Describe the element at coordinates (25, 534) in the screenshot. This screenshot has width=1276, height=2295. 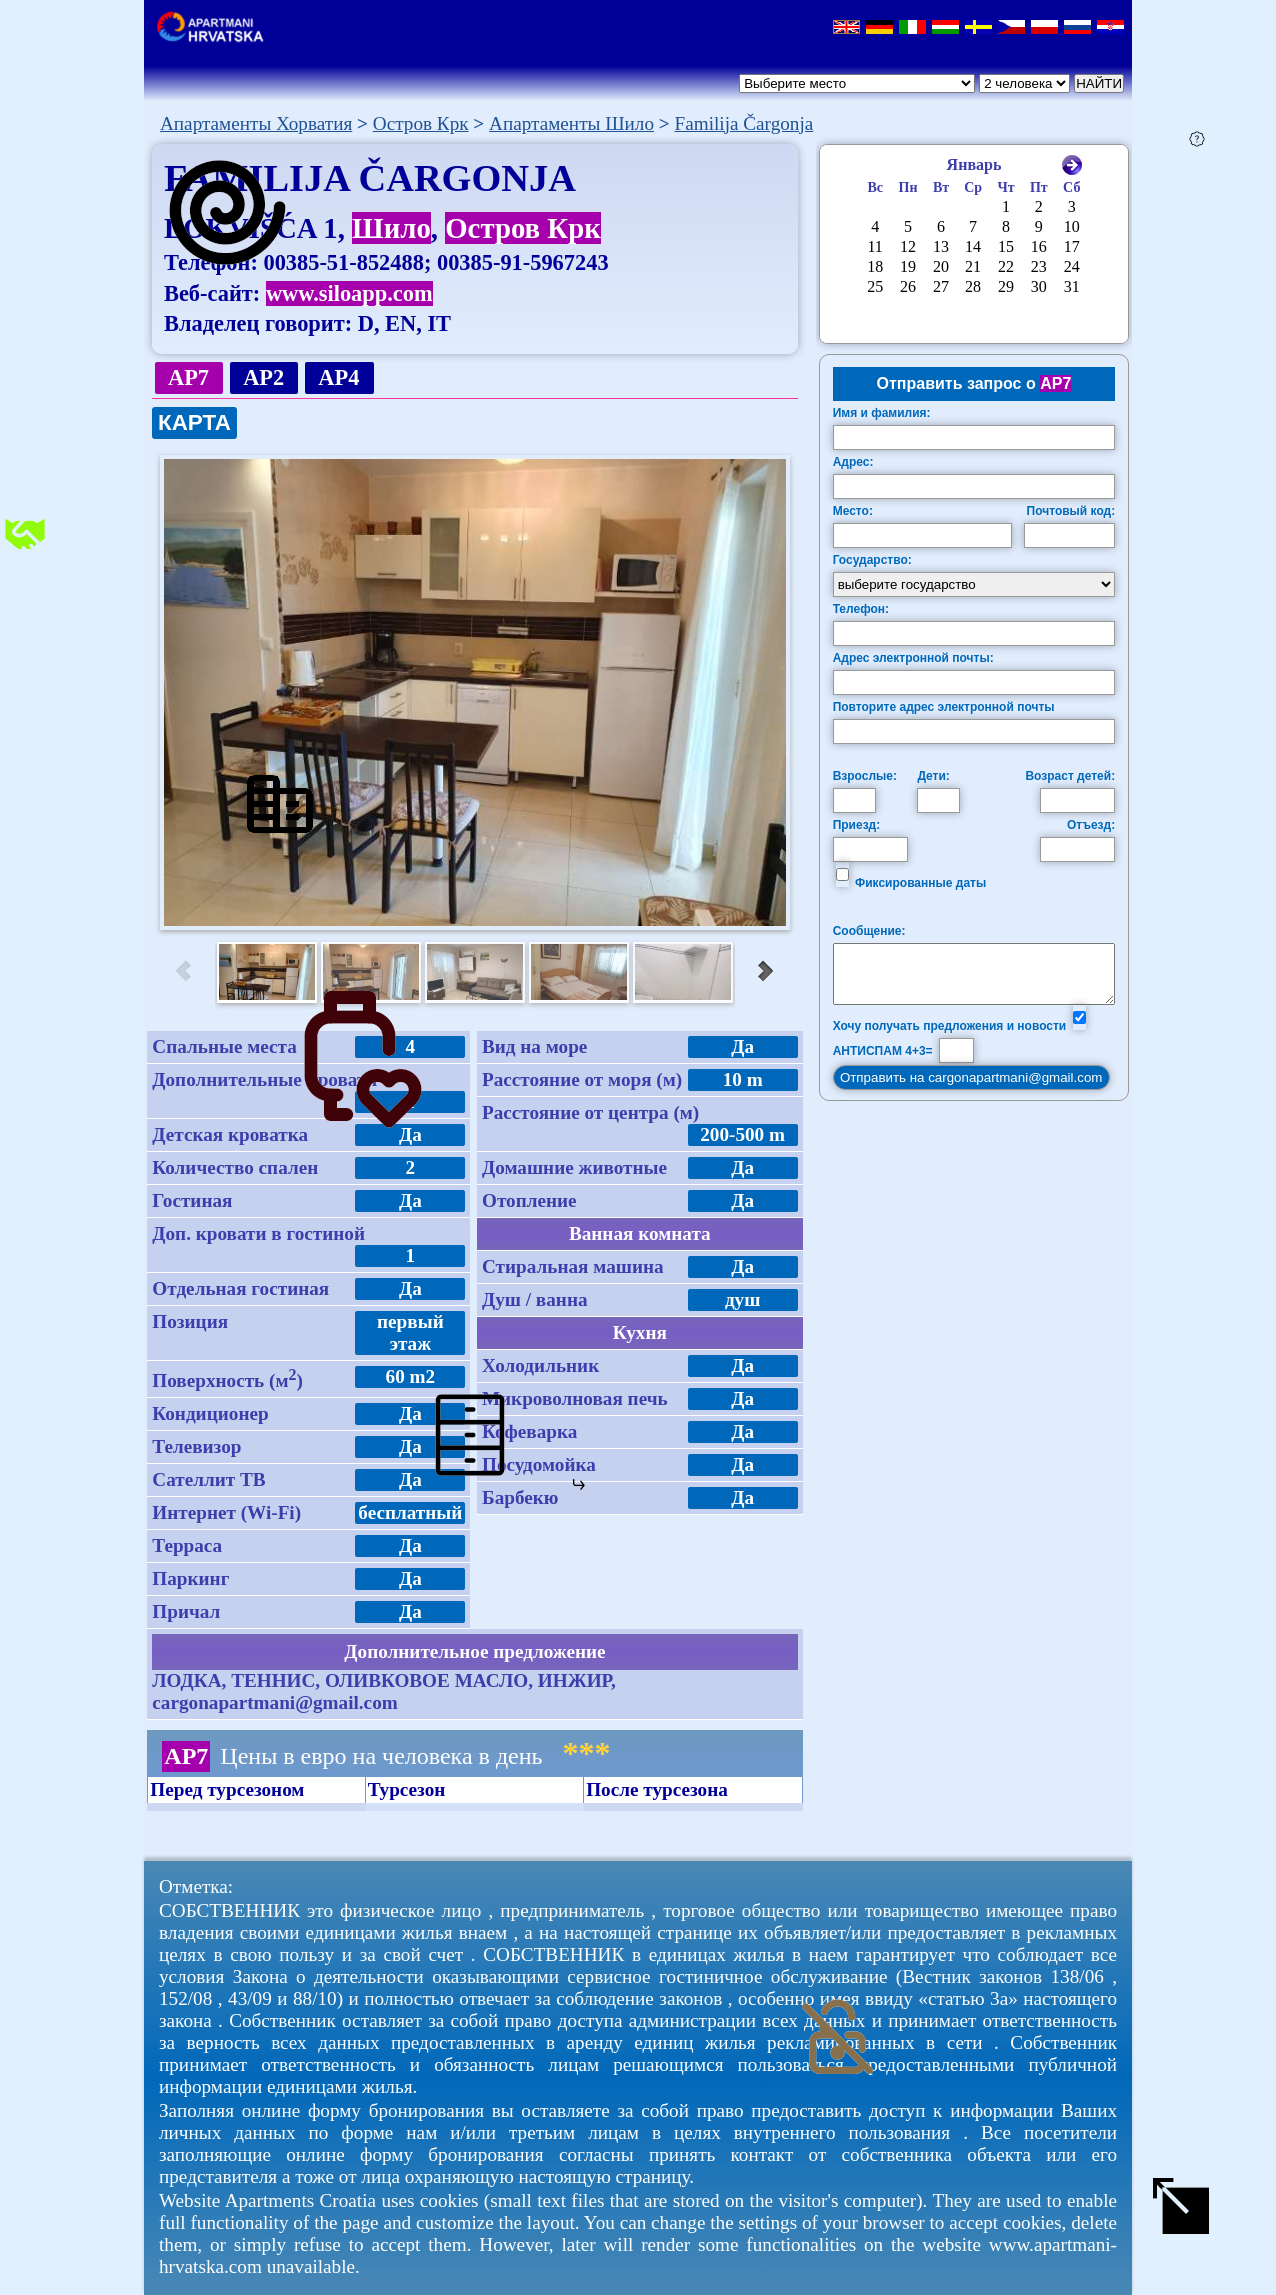
I see `confirm a partnership or agreement` at that location.